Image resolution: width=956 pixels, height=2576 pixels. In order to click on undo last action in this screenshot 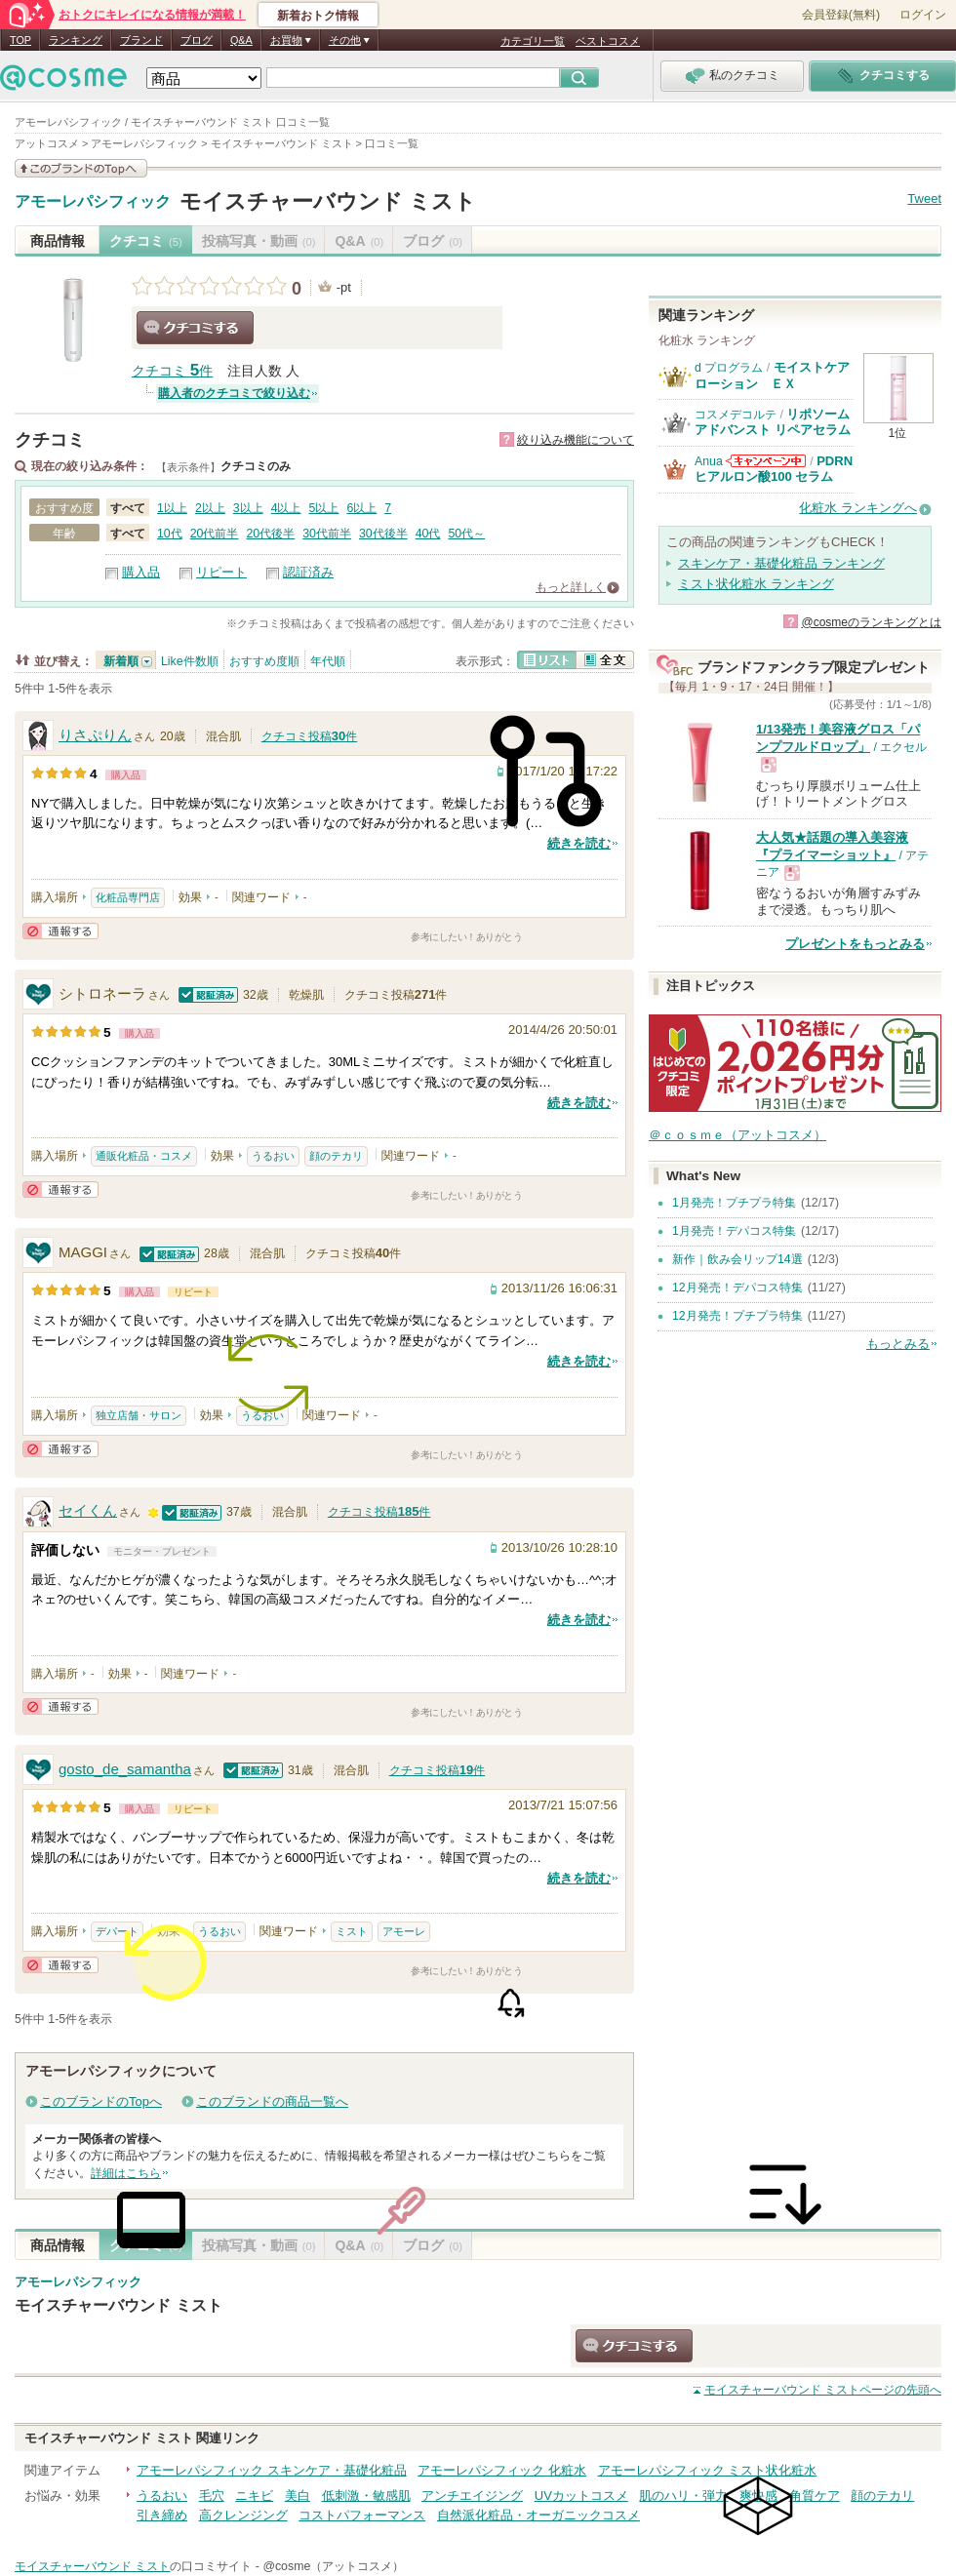, I will do `click(169, 1962)`.